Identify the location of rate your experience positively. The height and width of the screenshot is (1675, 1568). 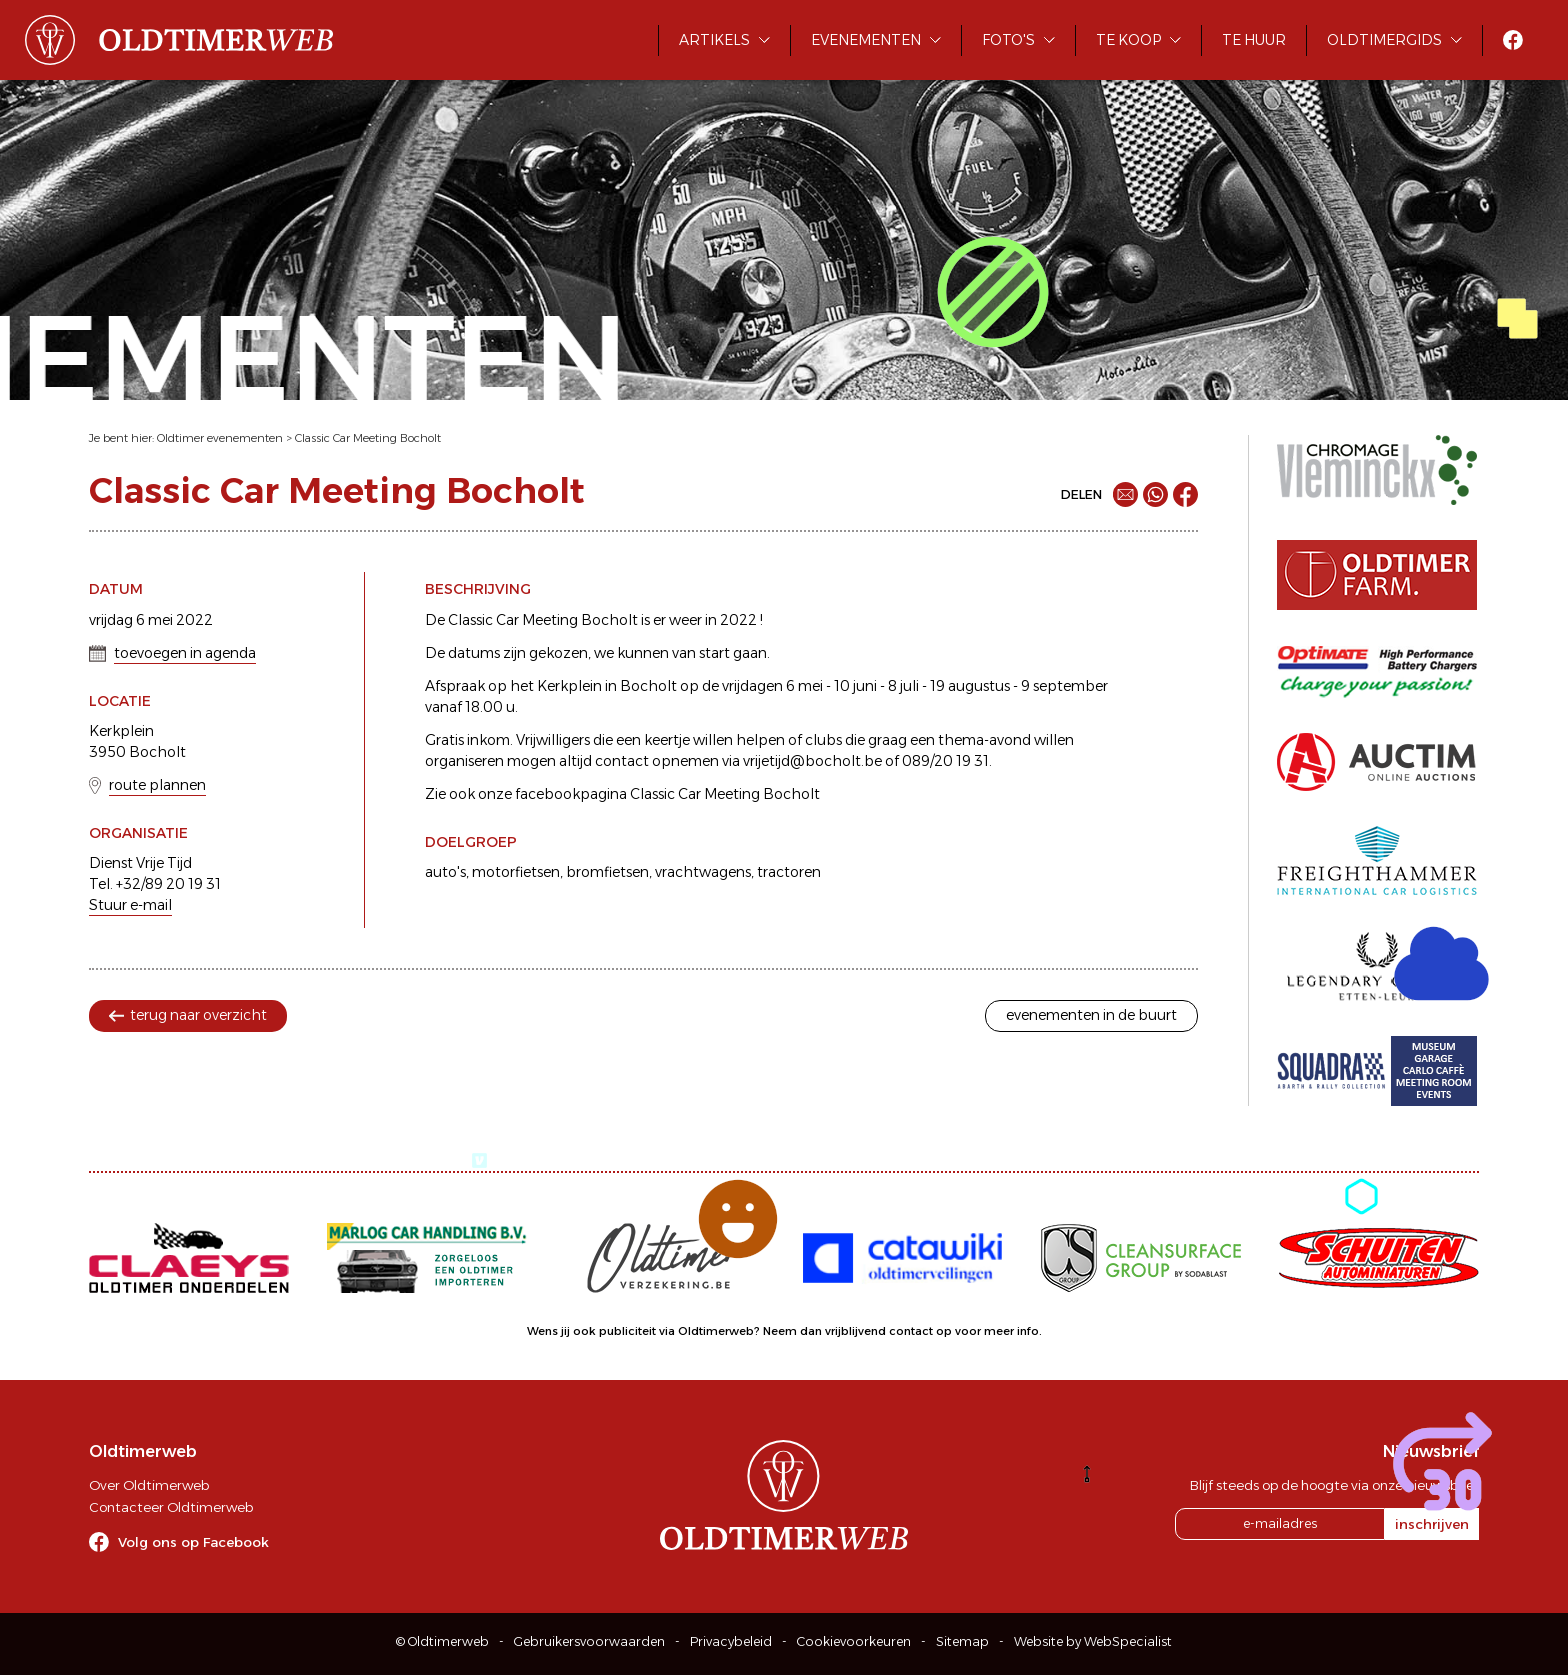
(738, 1219).